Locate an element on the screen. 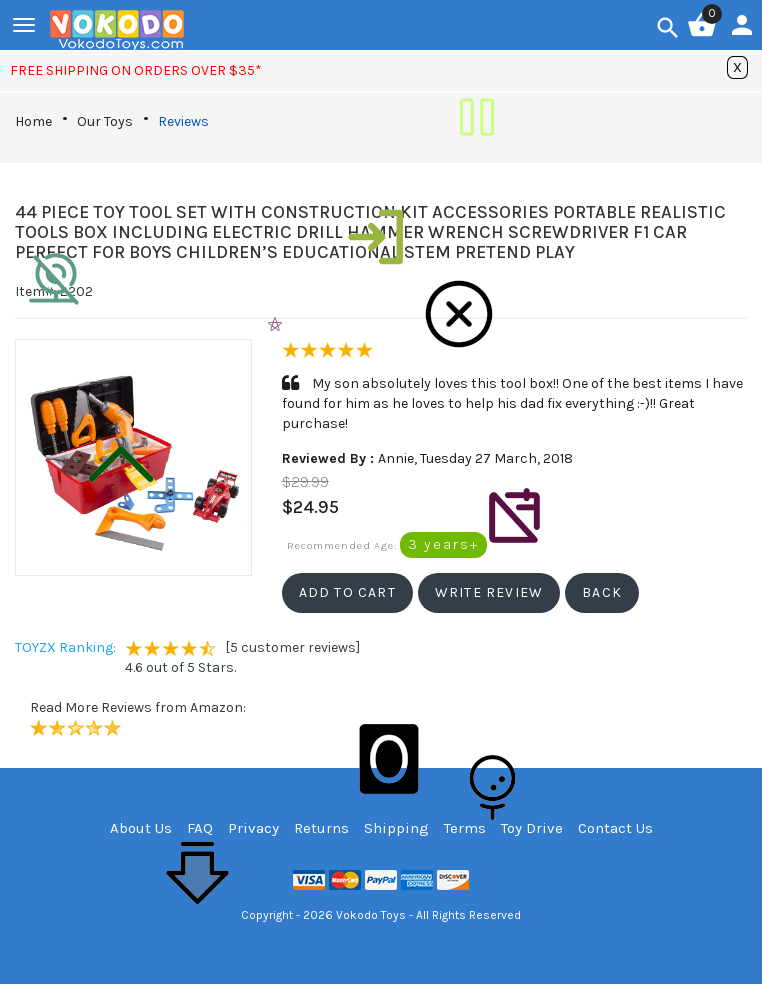 The image size is (762, 984). sign in to your account is located at coordinates (380, 237).